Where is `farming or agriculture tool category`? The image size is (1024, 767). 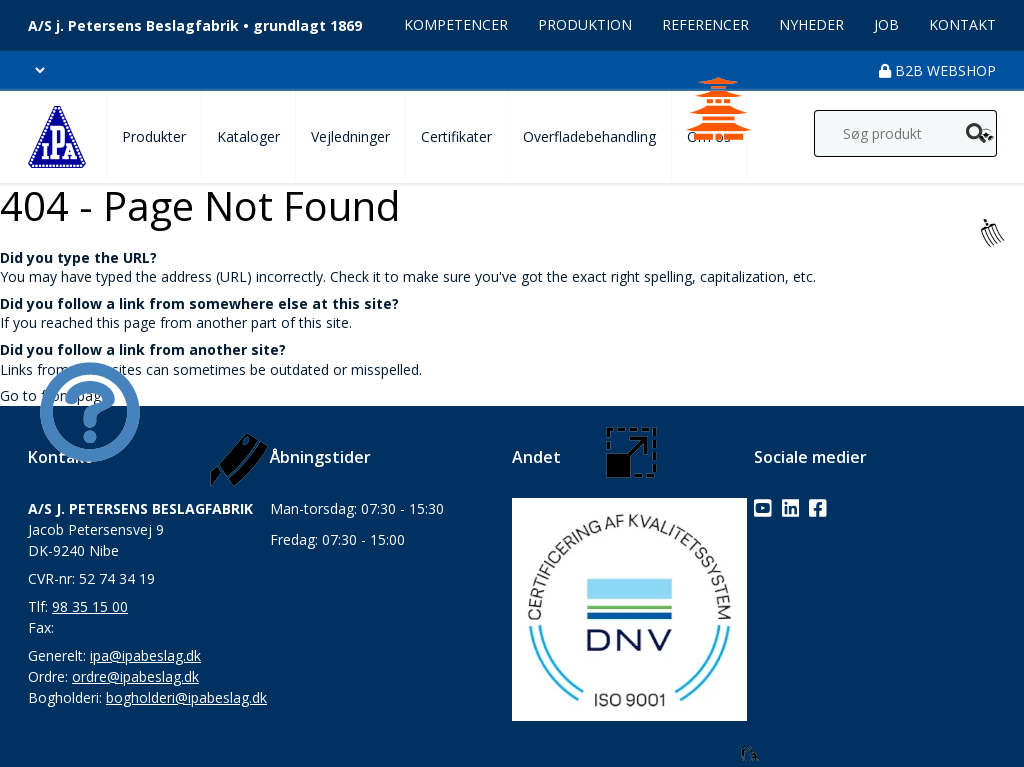
farming or agriculture tool category is located at coordinates (992, 233).